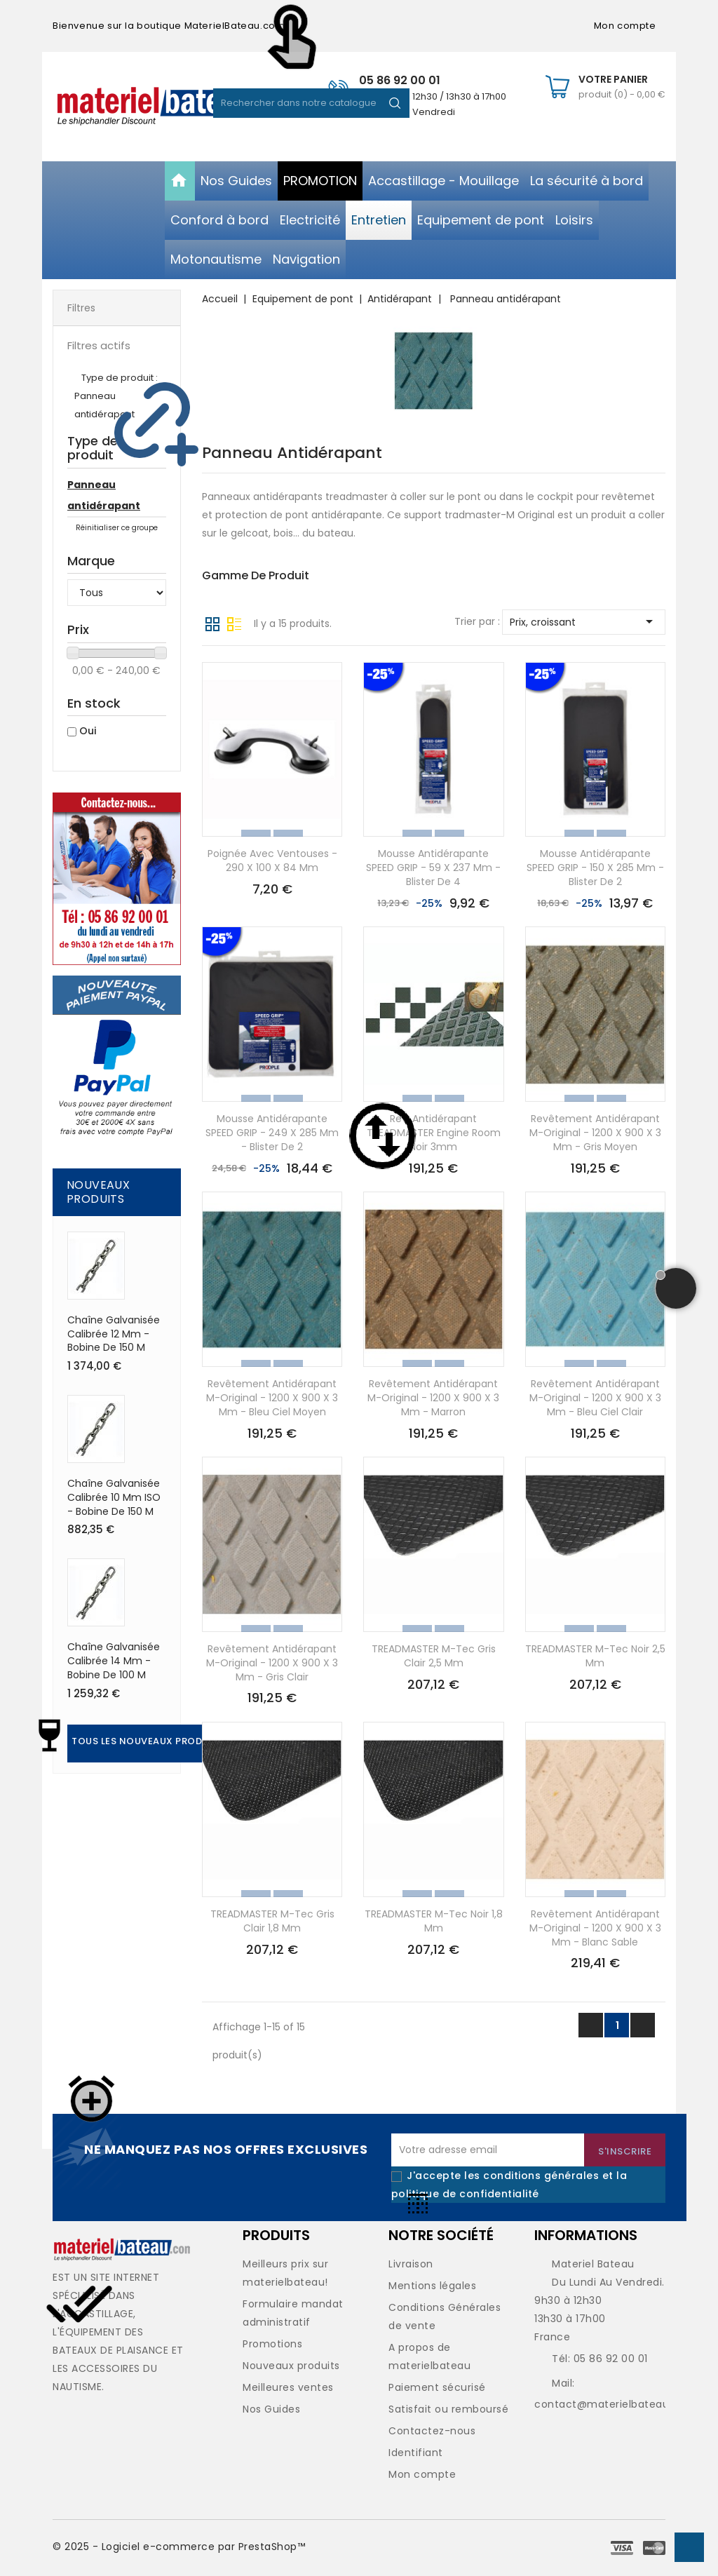 The width and height of the screenshot is (718, 2576). Describe the element at coordinates (79, 2303) in the screenshot. I see `message sent and read confirmation` at that location.